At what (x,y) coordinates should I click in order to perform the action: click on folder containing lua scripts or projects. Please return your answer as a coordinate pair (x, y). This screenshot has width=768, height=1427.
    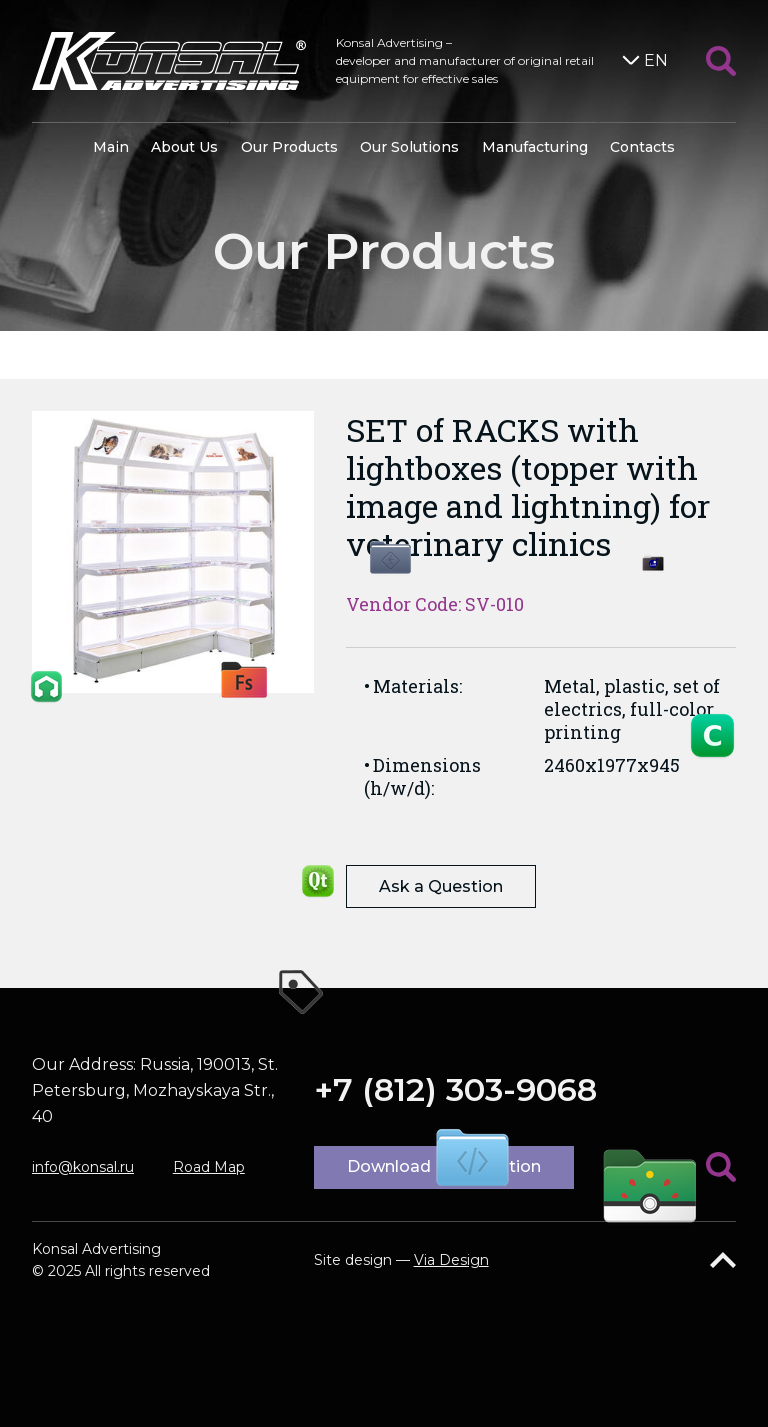
    Looking at the image, I should click on (653, 563).